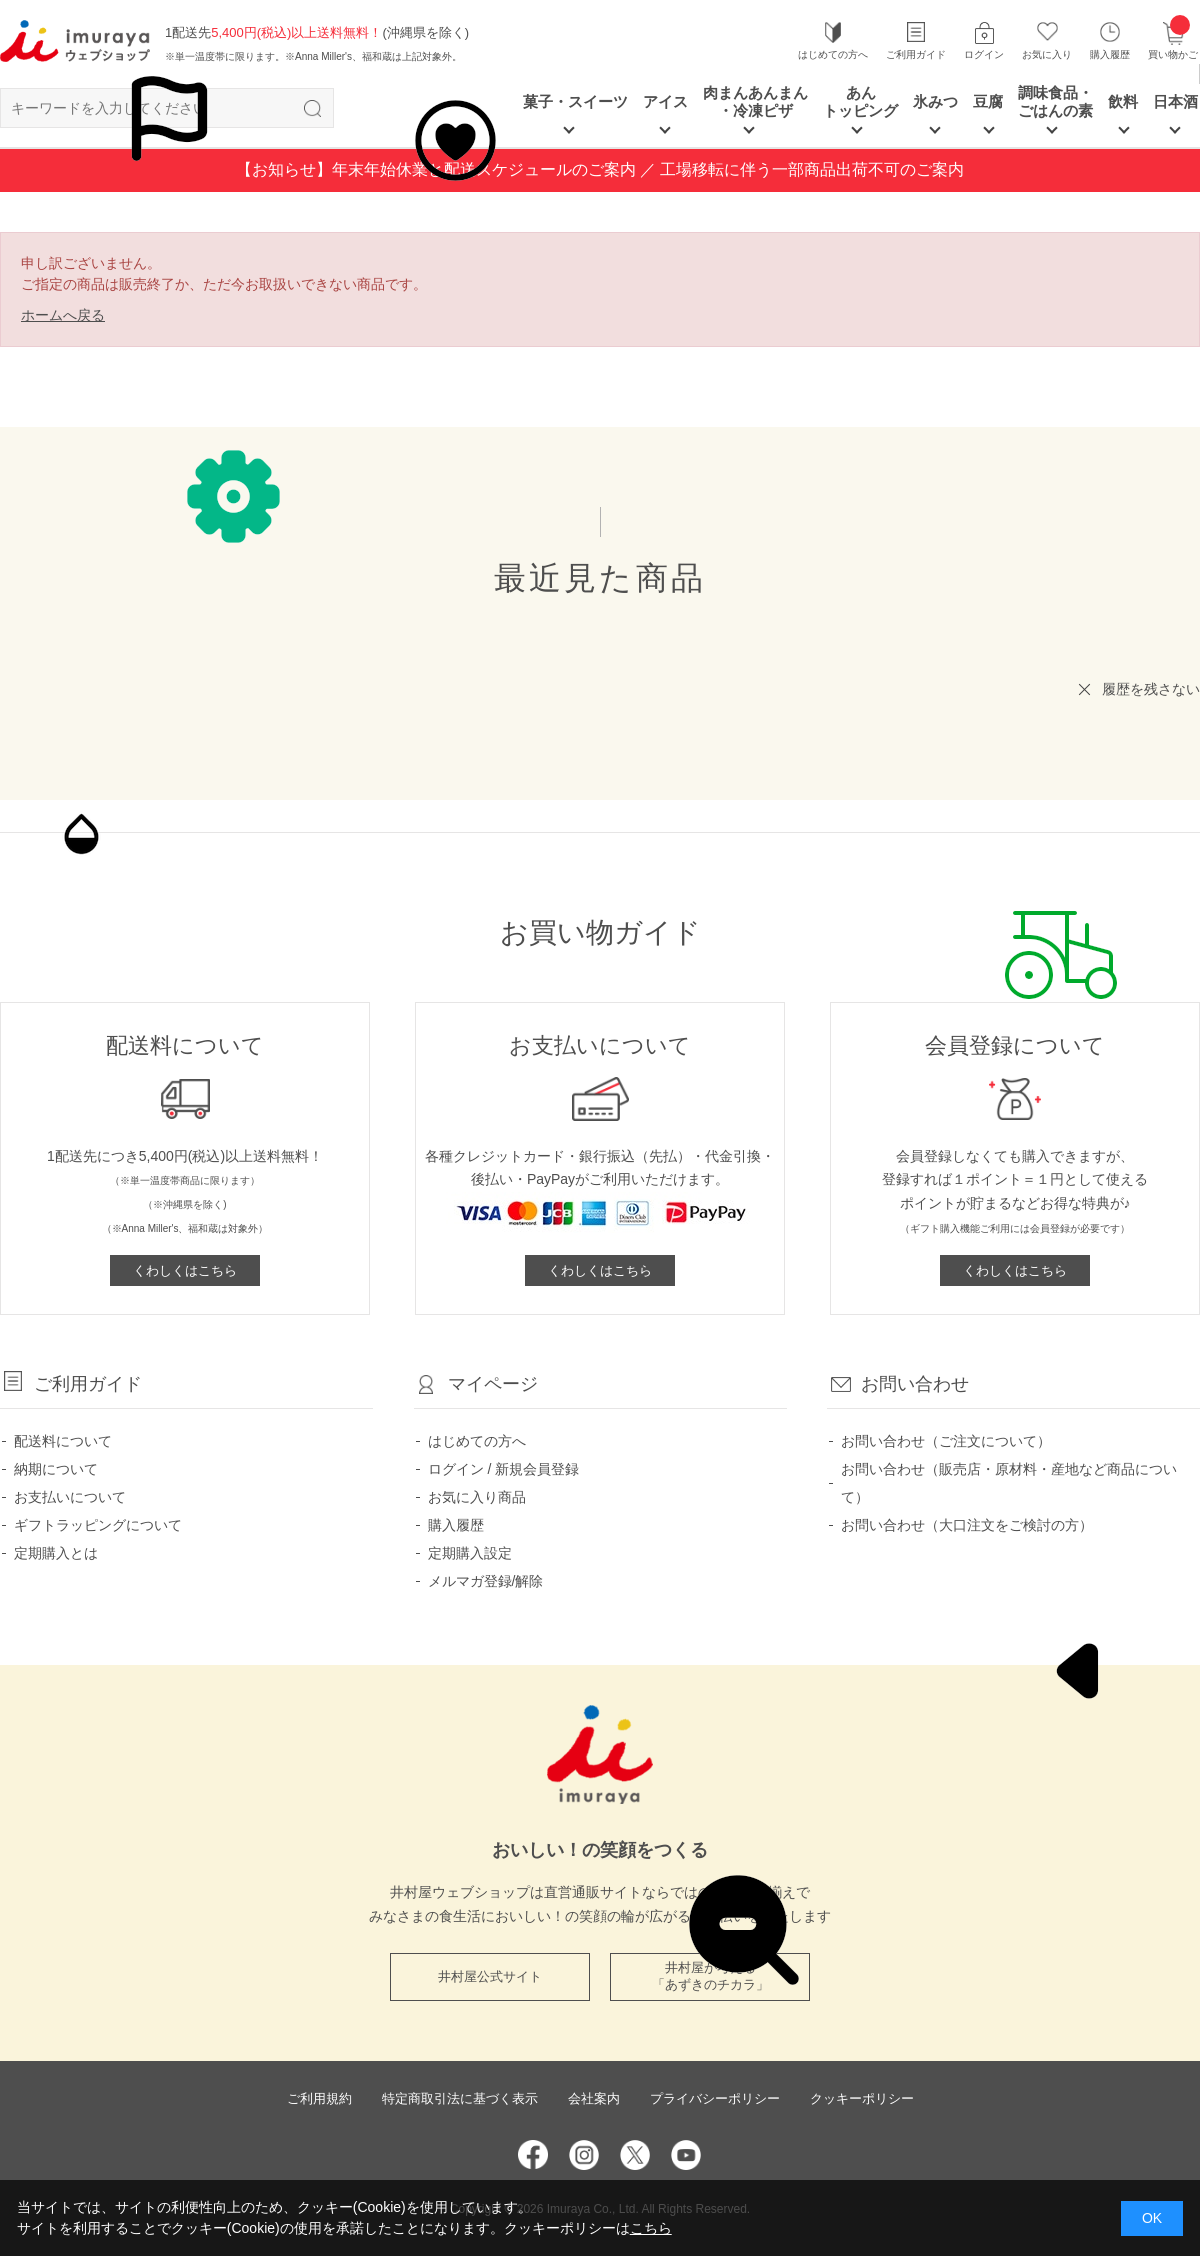 This screenshot has width=1200, height=2256. What do you see at coordinates (744, 1930) in the screenshot?
I see `zoom out or reduce magnification` at bounding box center [744, 1930].